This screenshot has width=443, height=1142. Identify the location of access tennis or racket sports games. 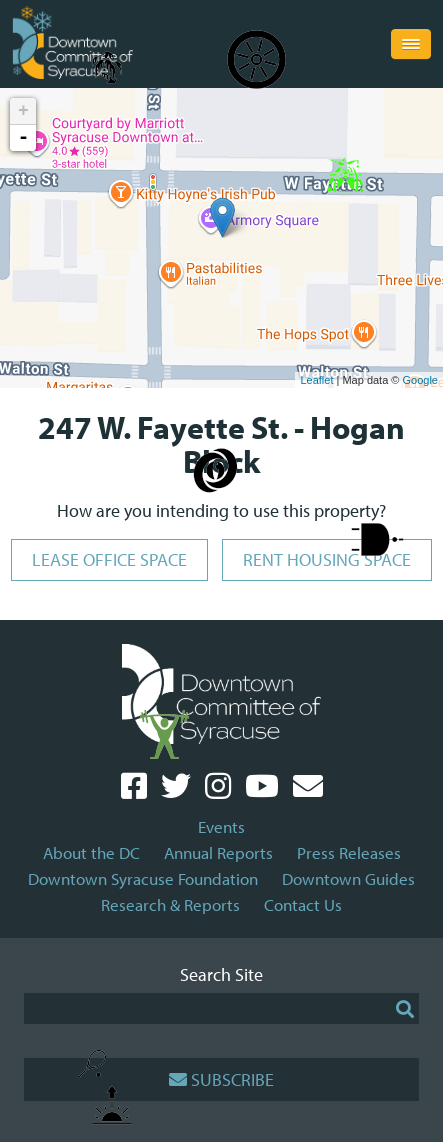
(92, 1064).